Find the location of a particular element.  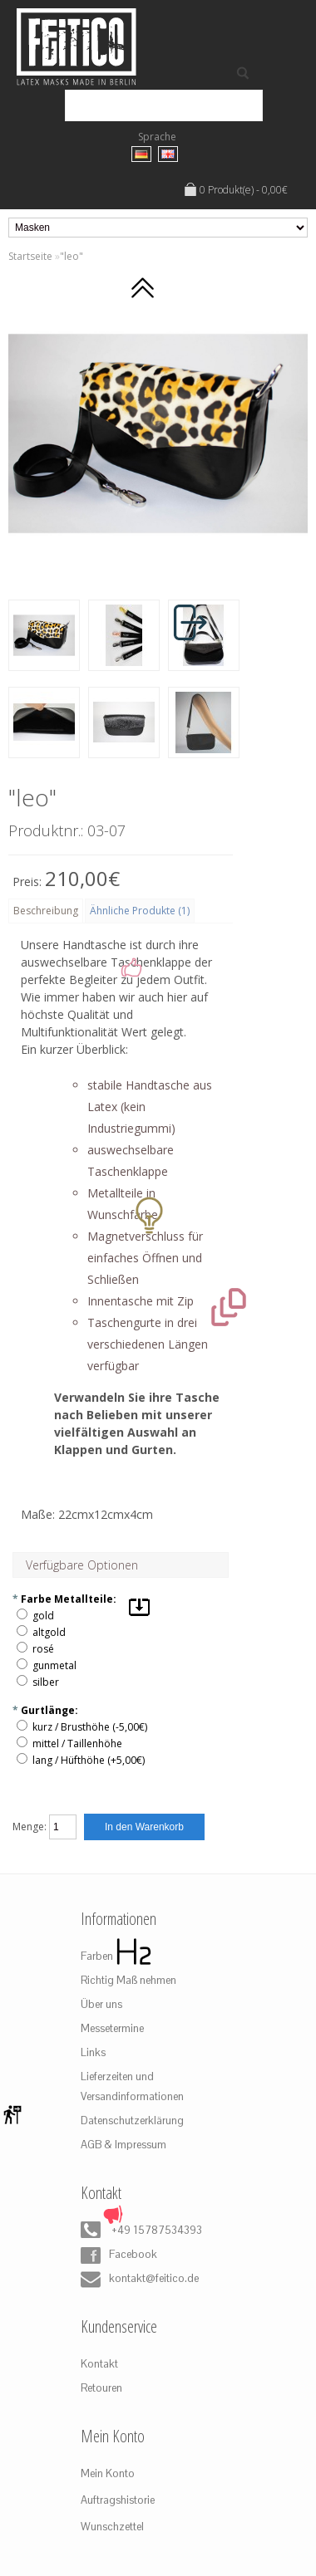

make an announcement is located at coordinates (113, 2215).